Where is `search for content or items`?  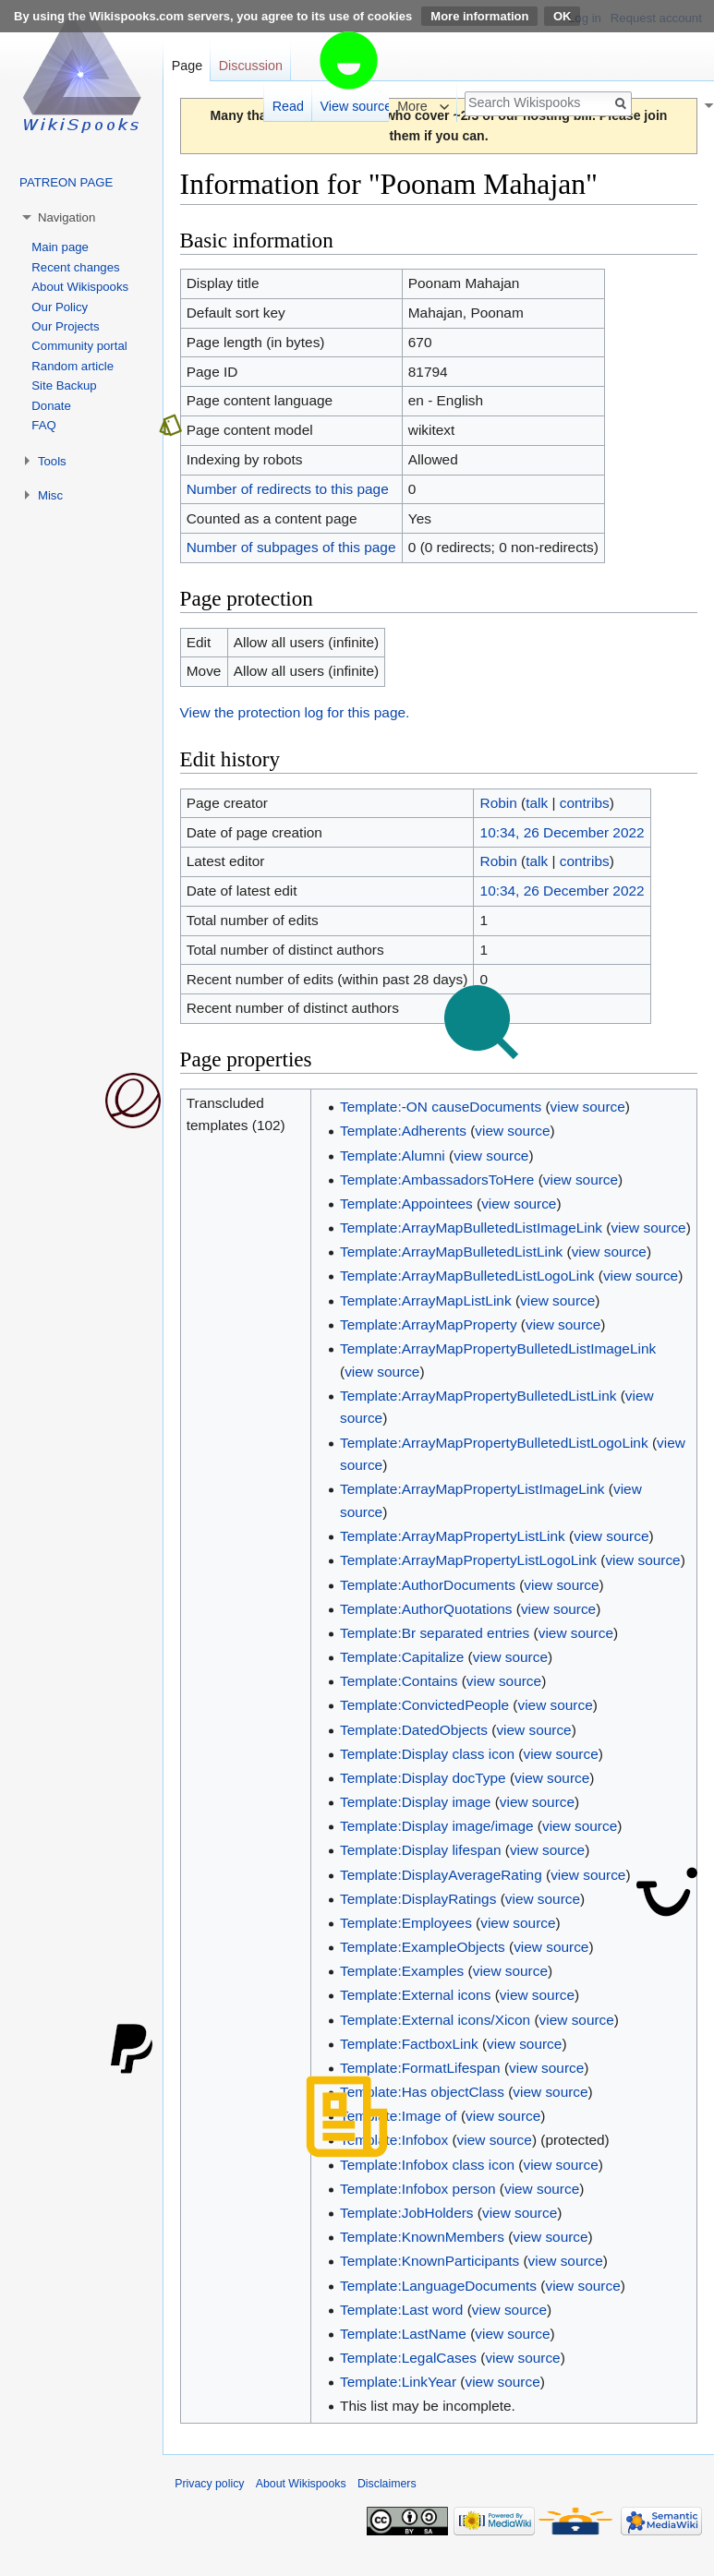 search for content or items is located at coordinates (480, 1021).